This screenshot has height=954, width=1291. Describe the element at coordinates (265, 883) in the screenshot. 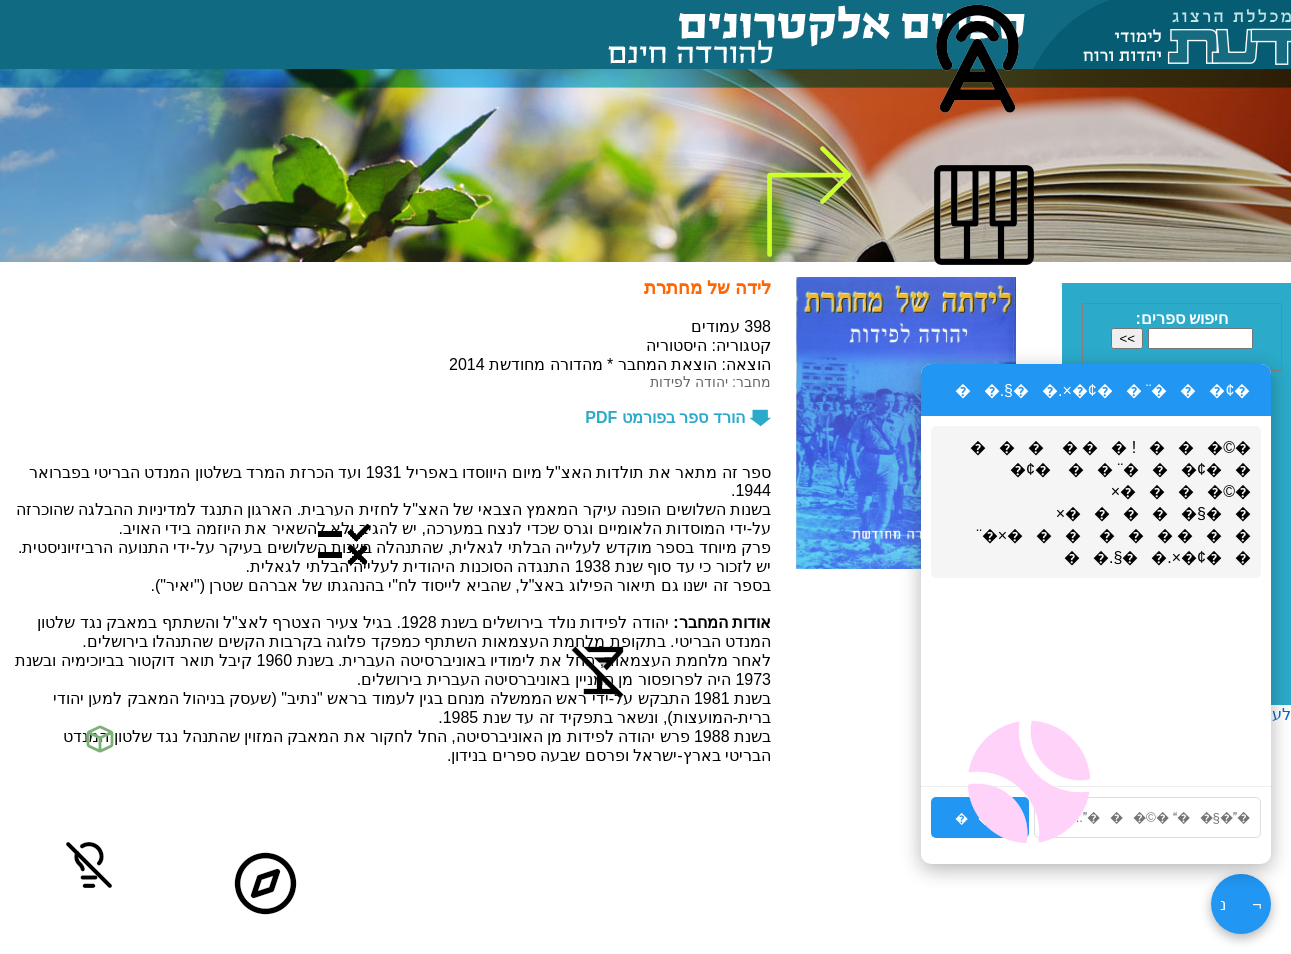

I see `access navigation or directional features` at that location.